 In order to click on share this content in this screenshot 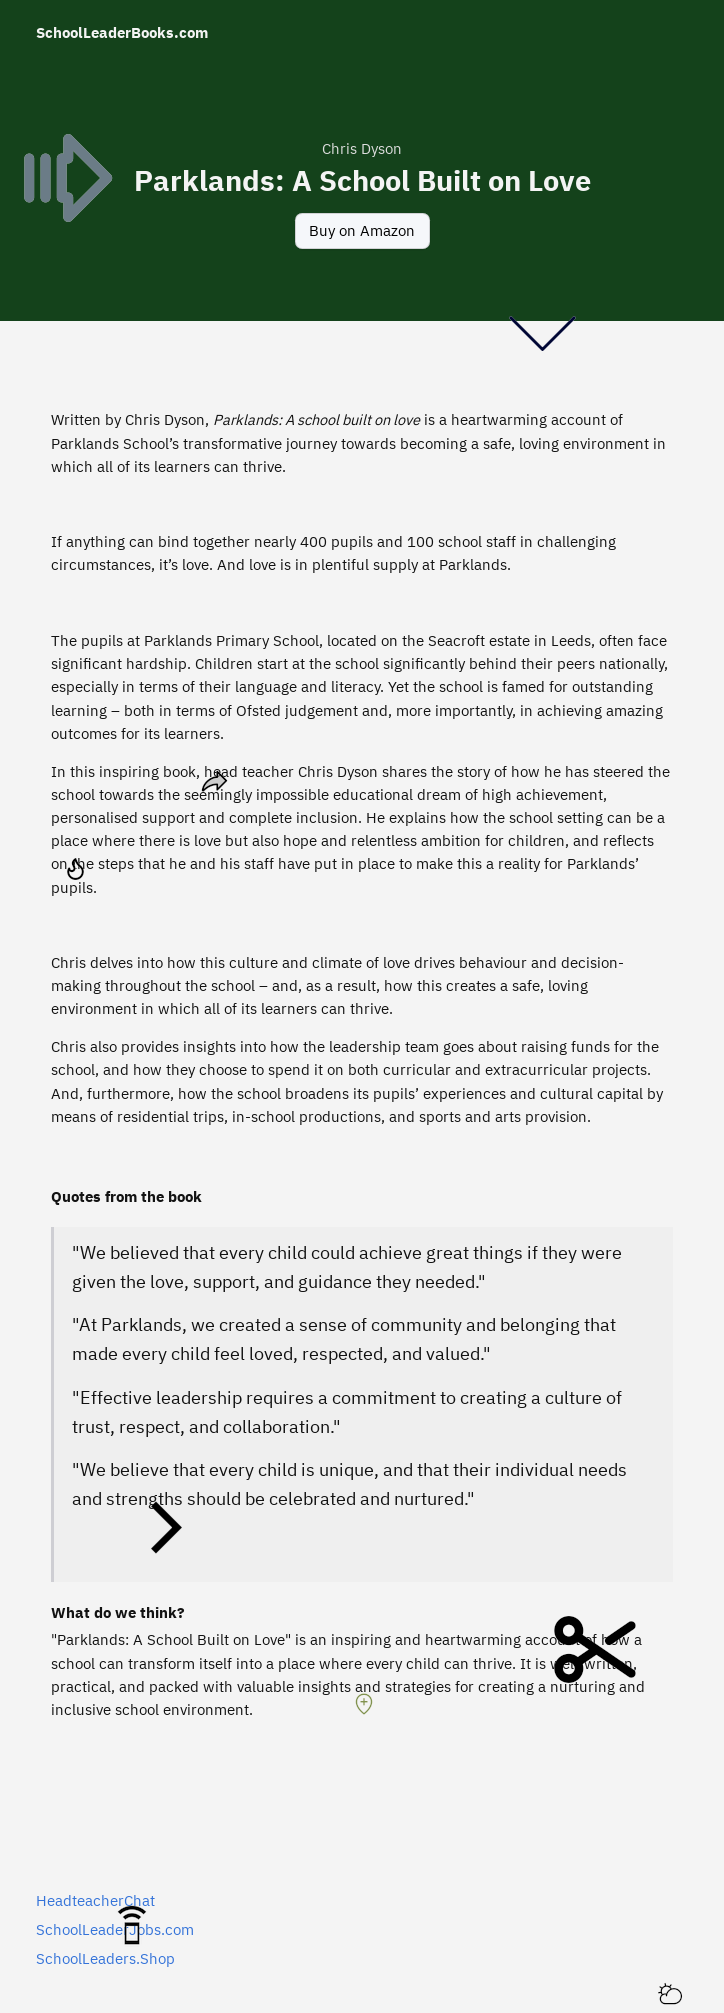, I will do `click(214, 782)`.